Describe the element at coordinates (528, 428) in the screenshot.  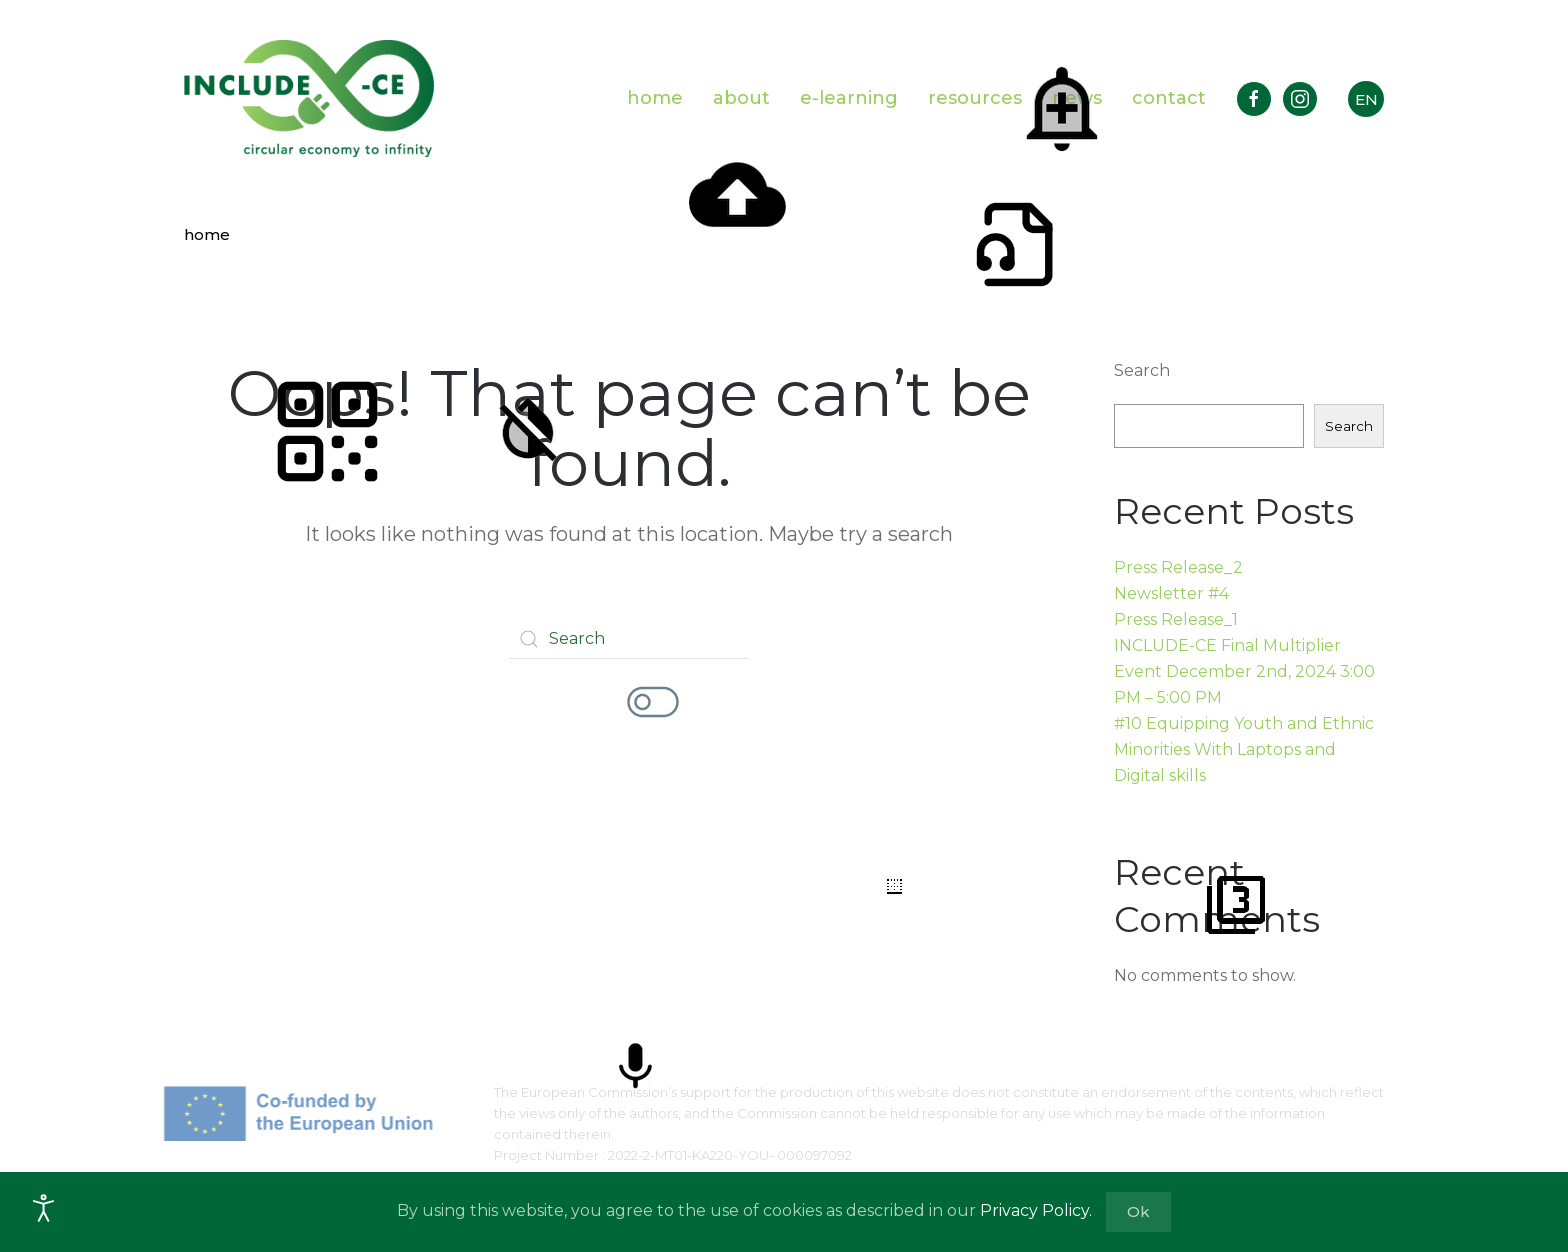
I see `disable color inversion mode` at that location.